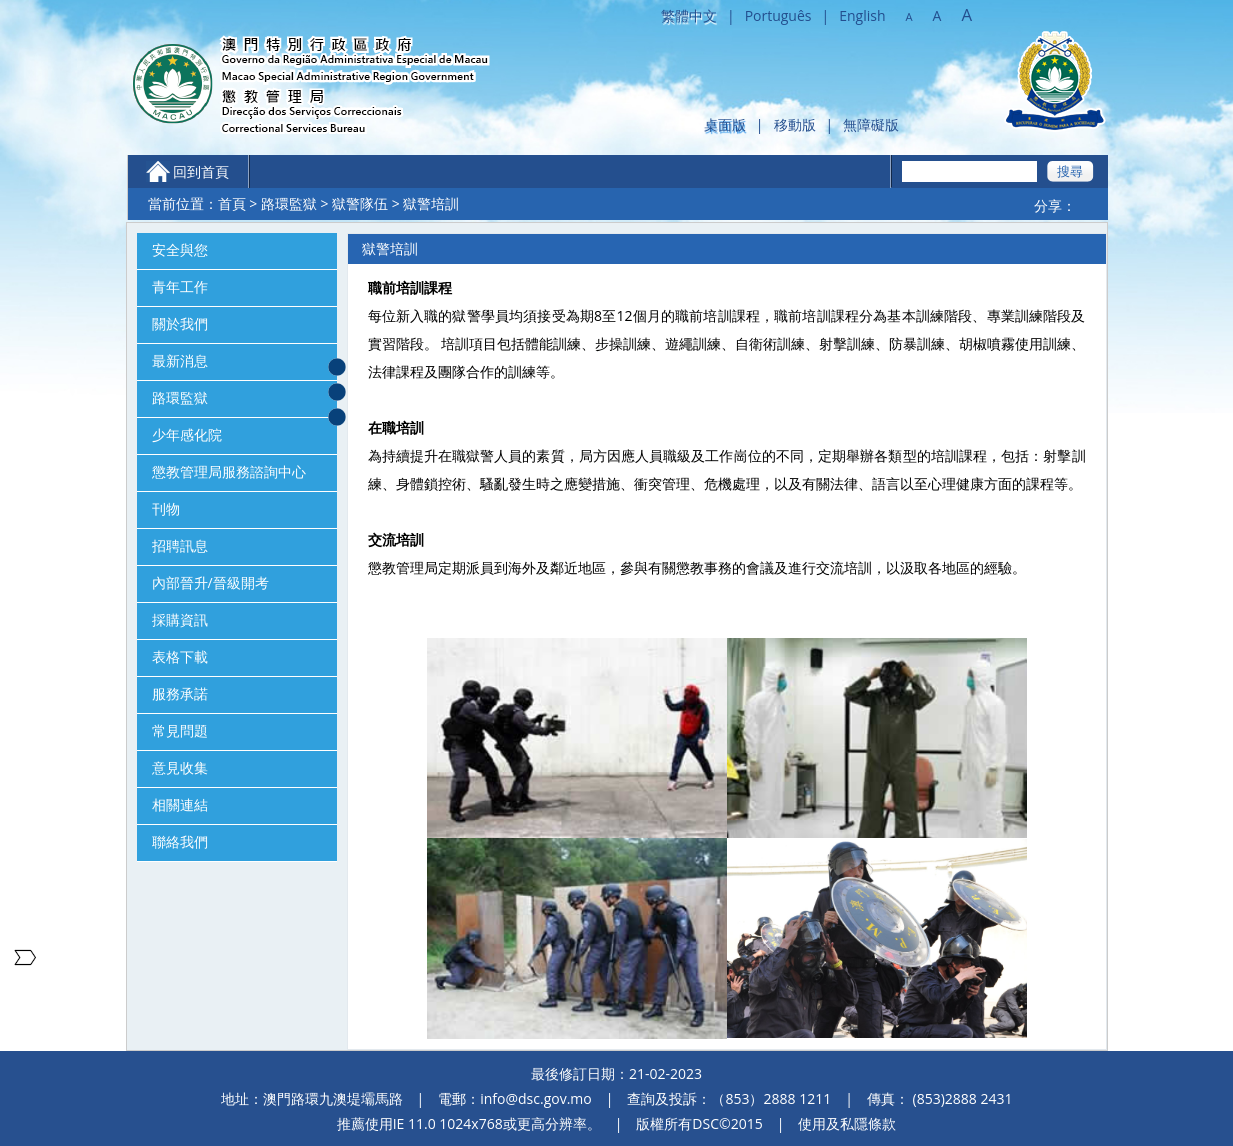 Image resolution: width=1233 pixels, height=1146 pixels. Describe the element at coordinates (24, 957) in the screenshot. I see `apply a label or tag to an item` at that location.